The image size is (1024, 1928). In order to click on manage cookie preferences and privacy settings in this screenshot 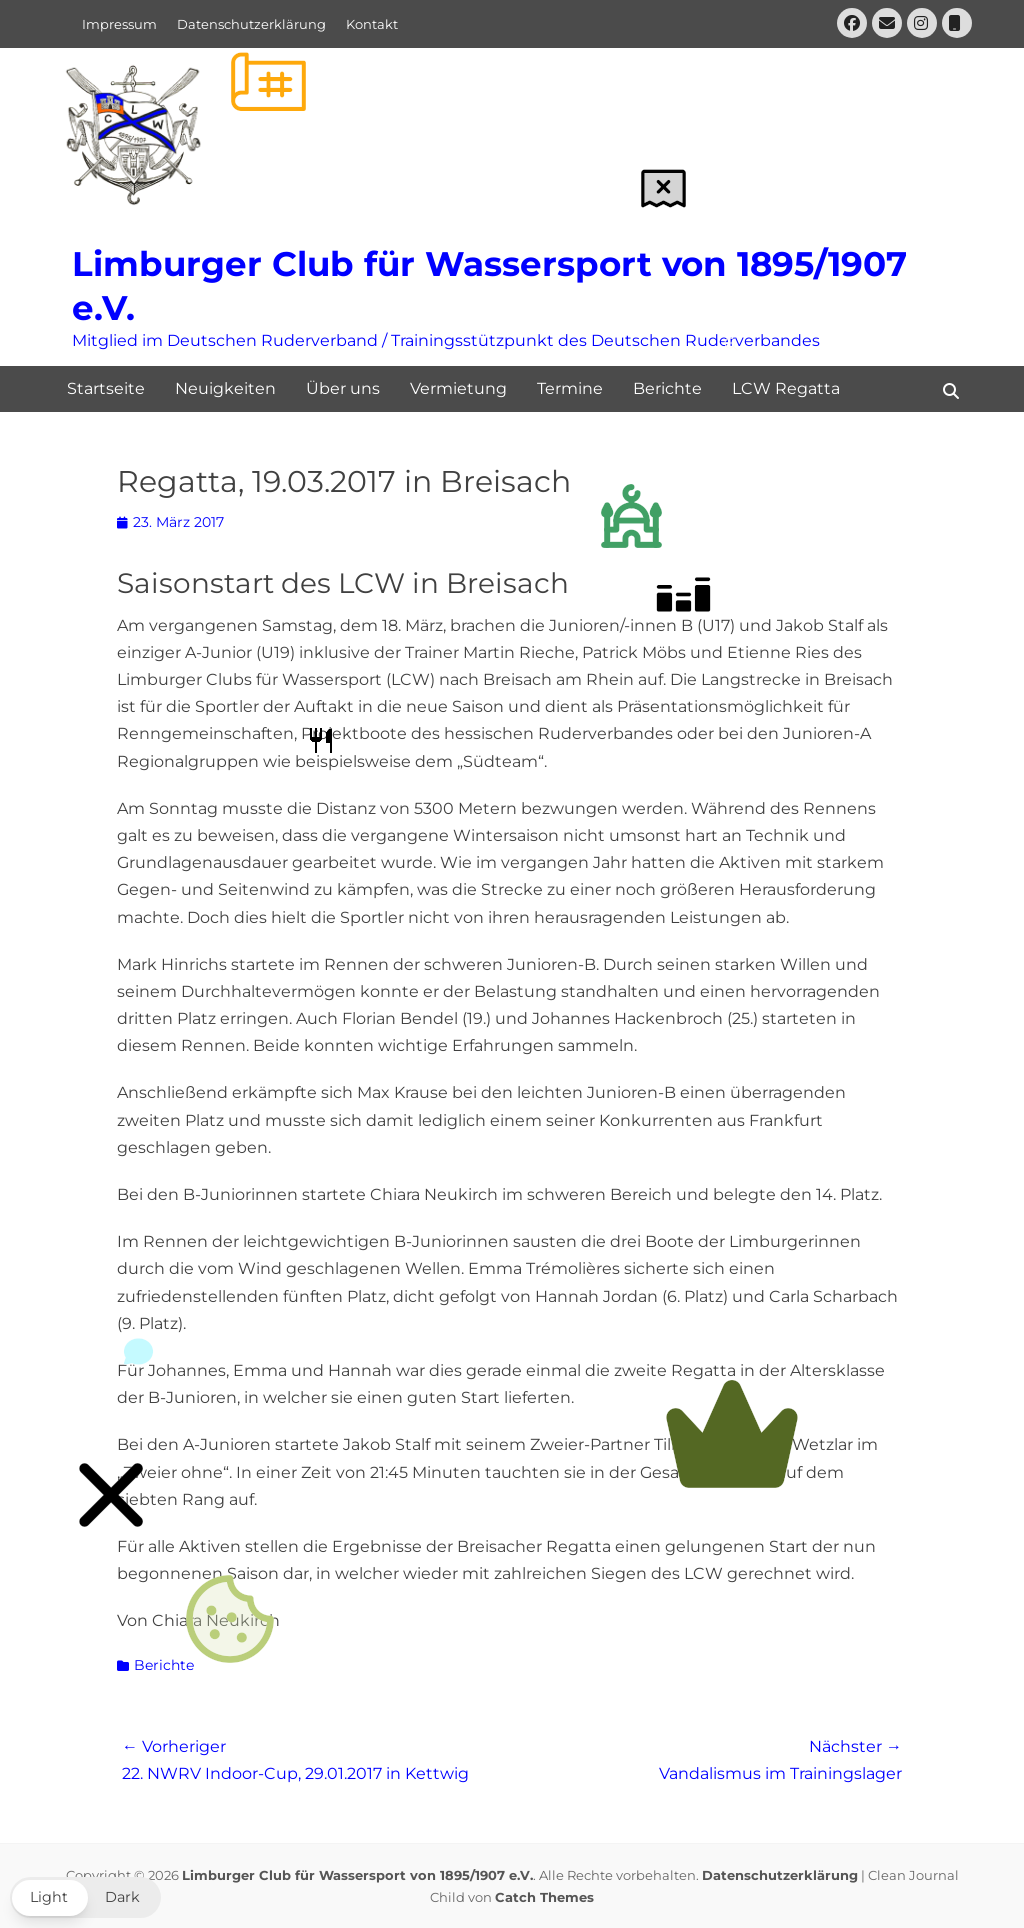, I will do `click(230, 1619)`.